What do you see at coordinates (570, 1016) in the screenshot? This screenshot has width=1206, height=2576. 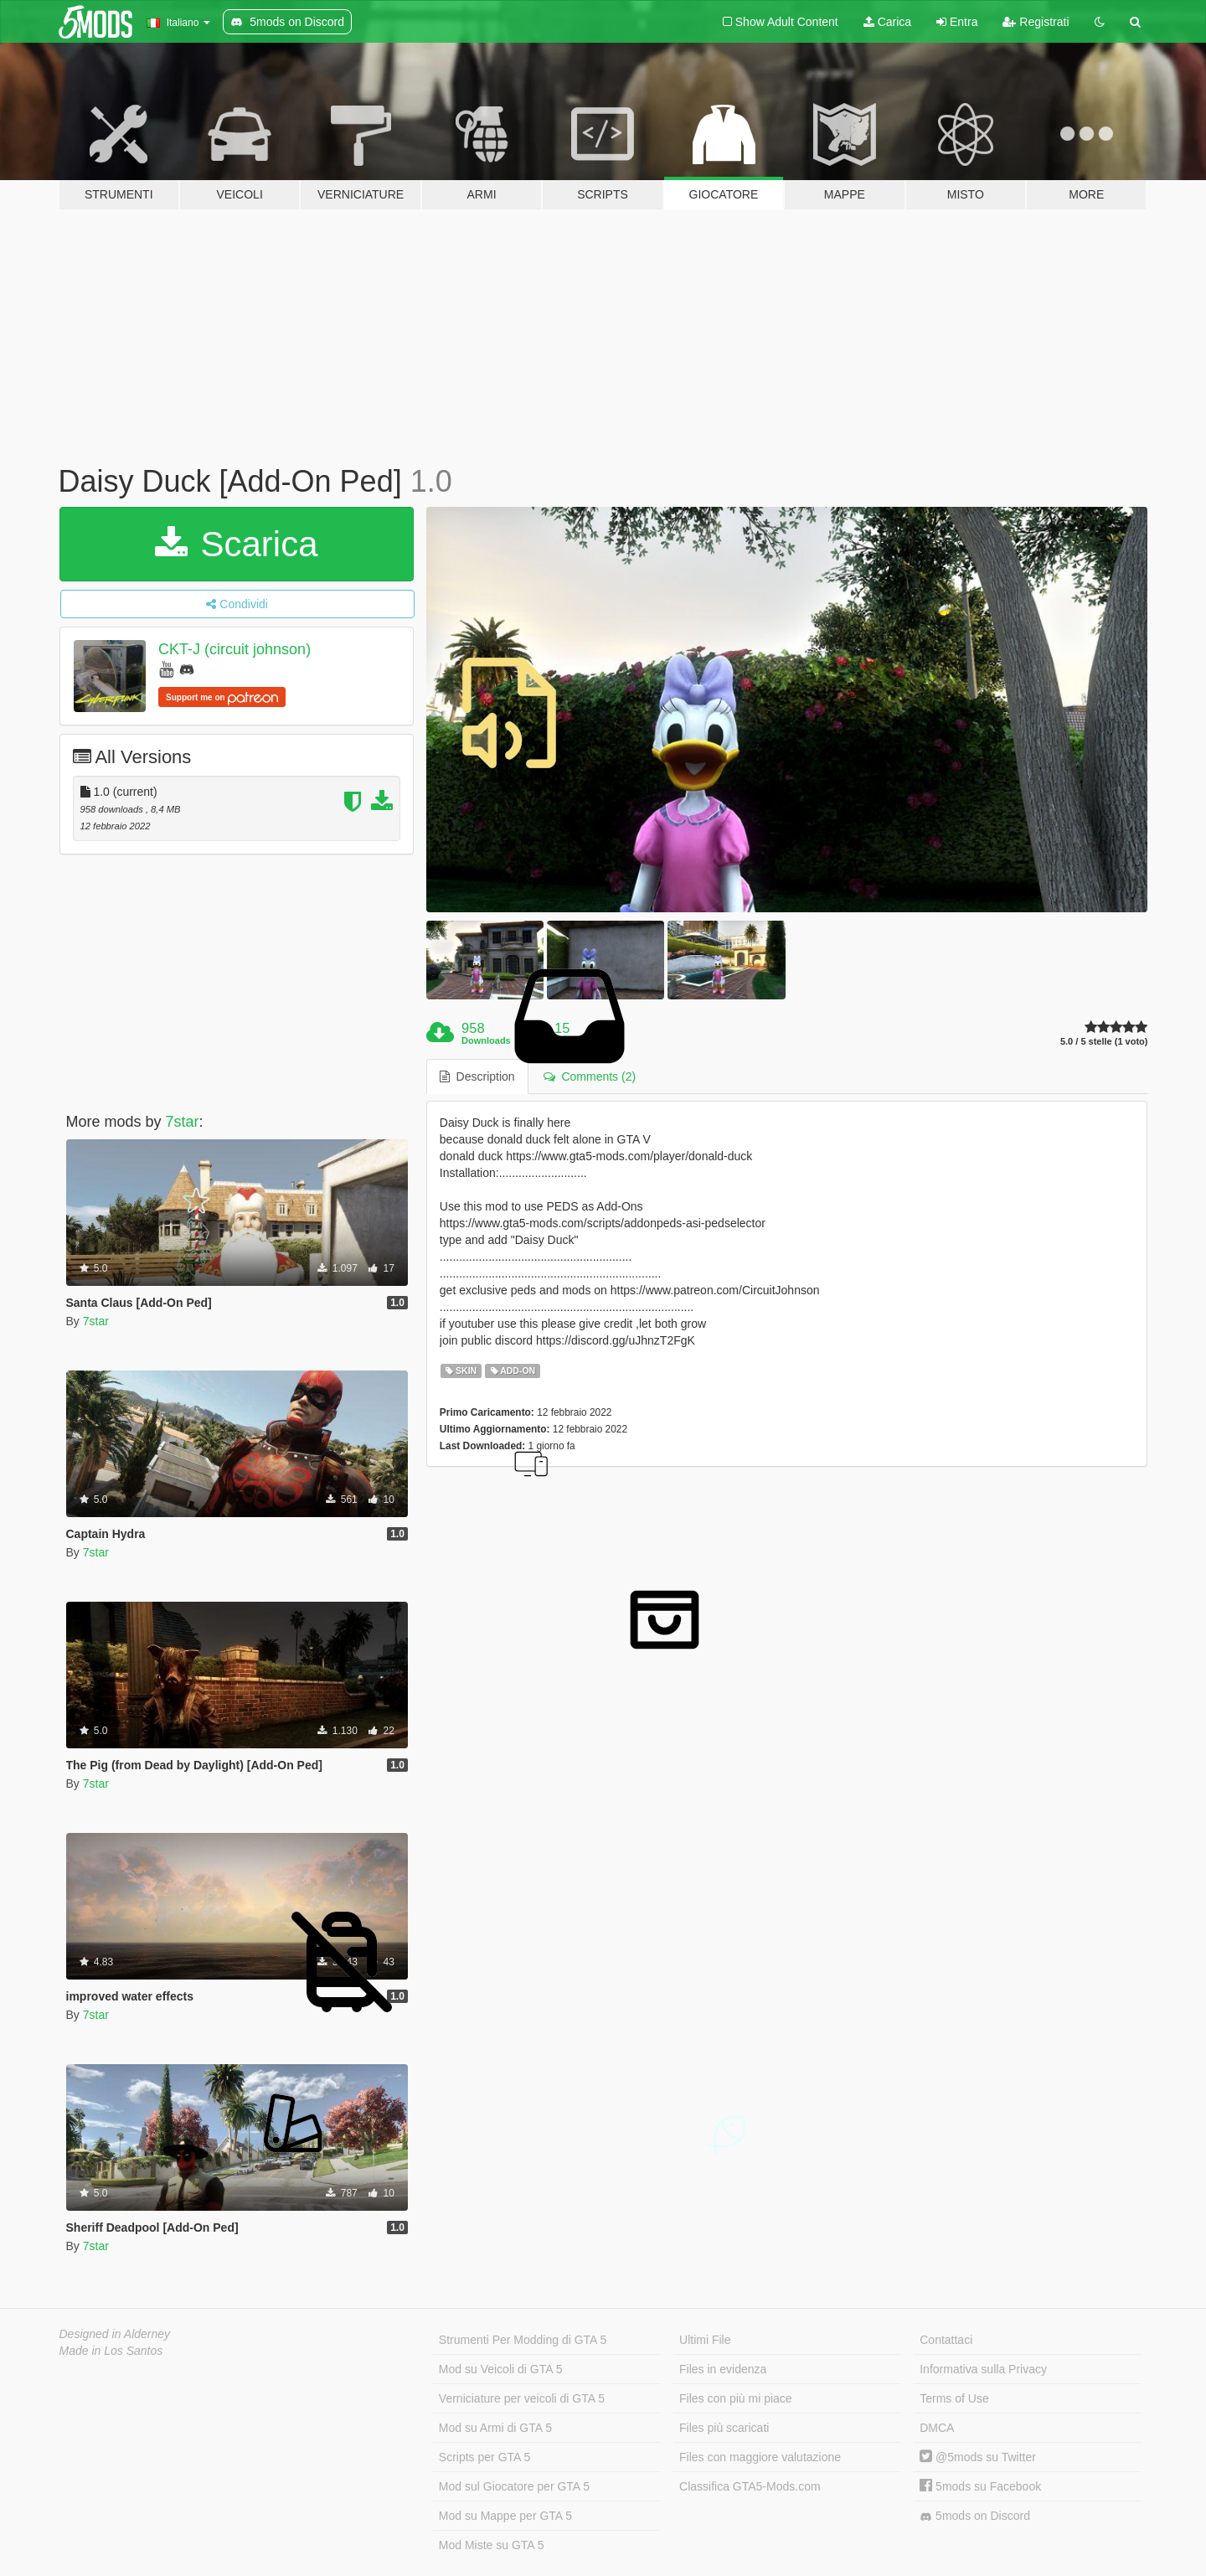 I see `view your inbox messages` at bounding box center [570, 1016].